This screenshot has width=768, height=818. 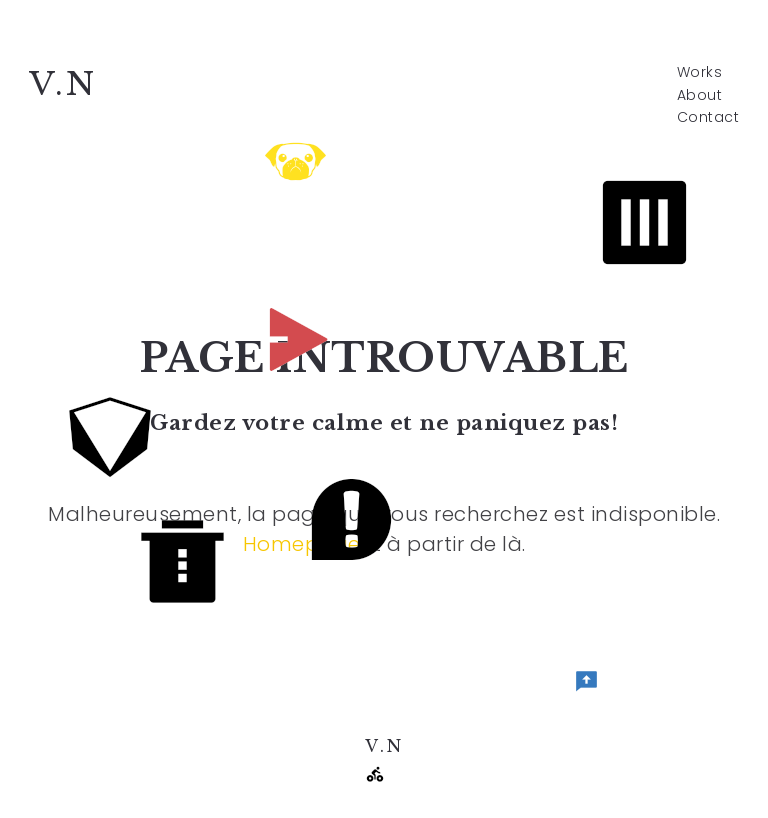 What do you see at coordinates (586, 680) in the screenshot?
I see `upload a file to the conversation` at bounding box center [586, 680].